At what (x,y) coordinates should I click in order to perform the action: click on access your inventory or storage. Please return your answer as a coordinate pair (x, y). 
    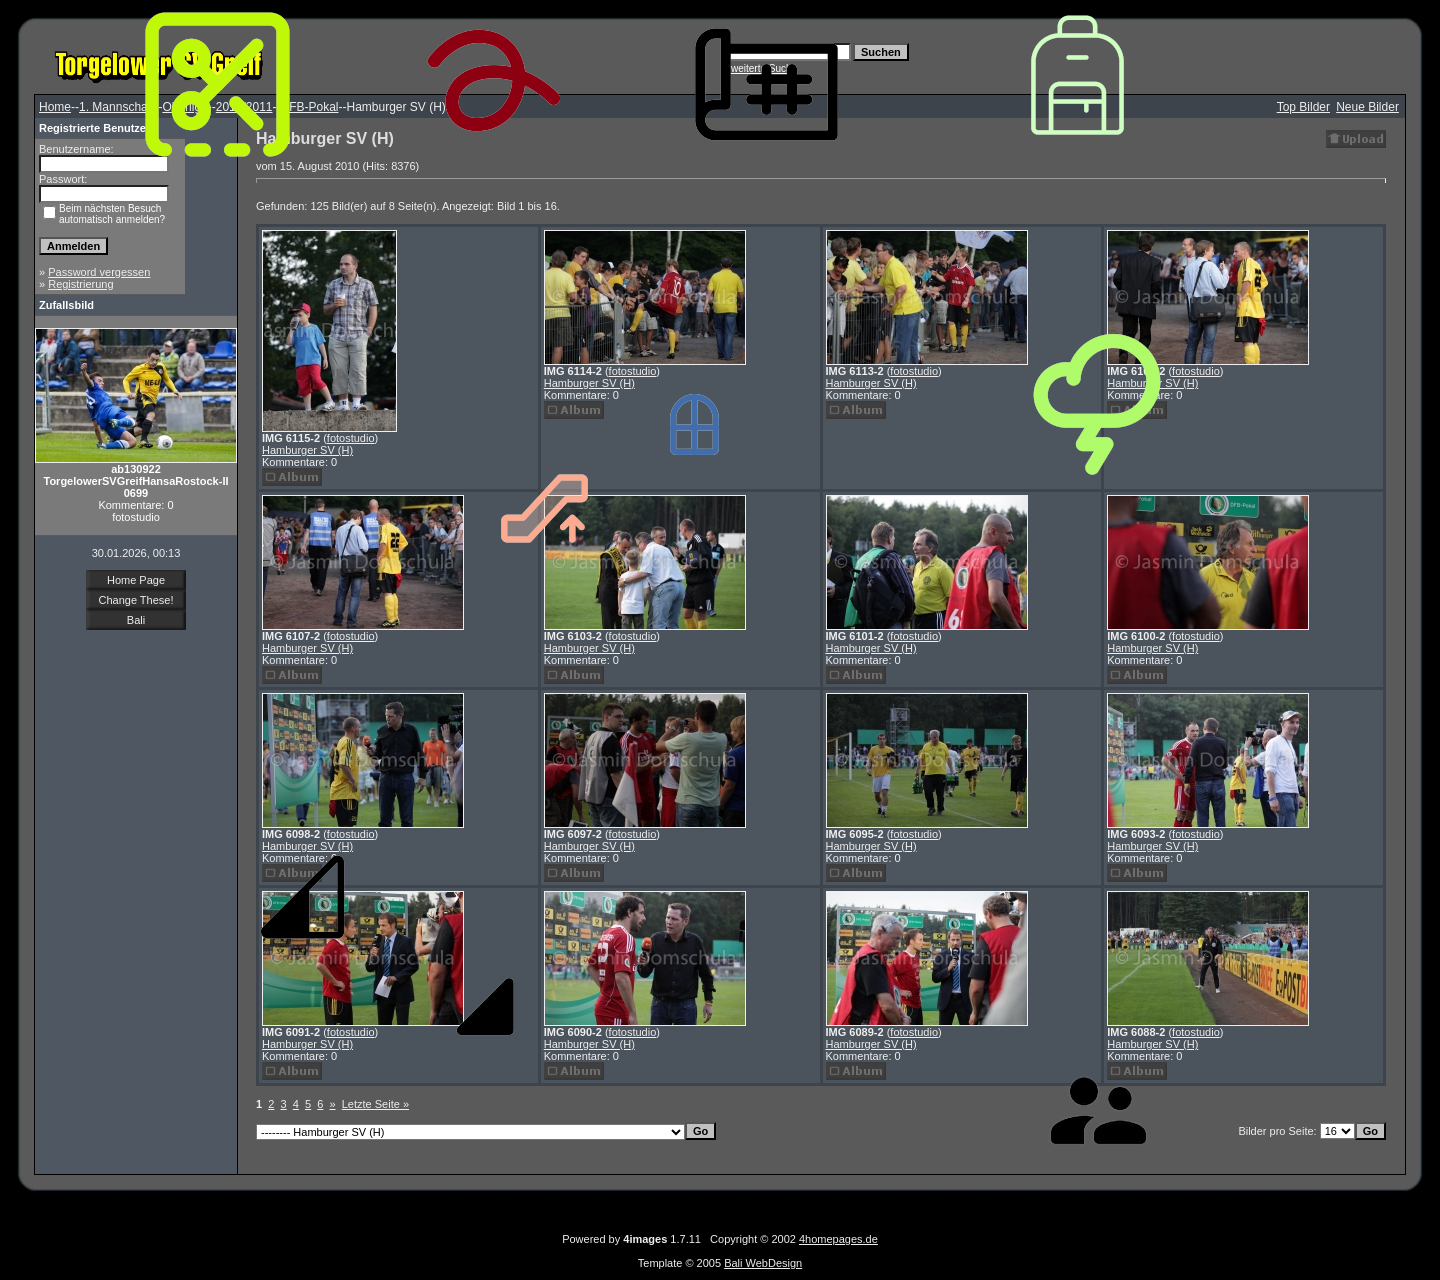
    Looking at the image, I should click on (1077, 79).